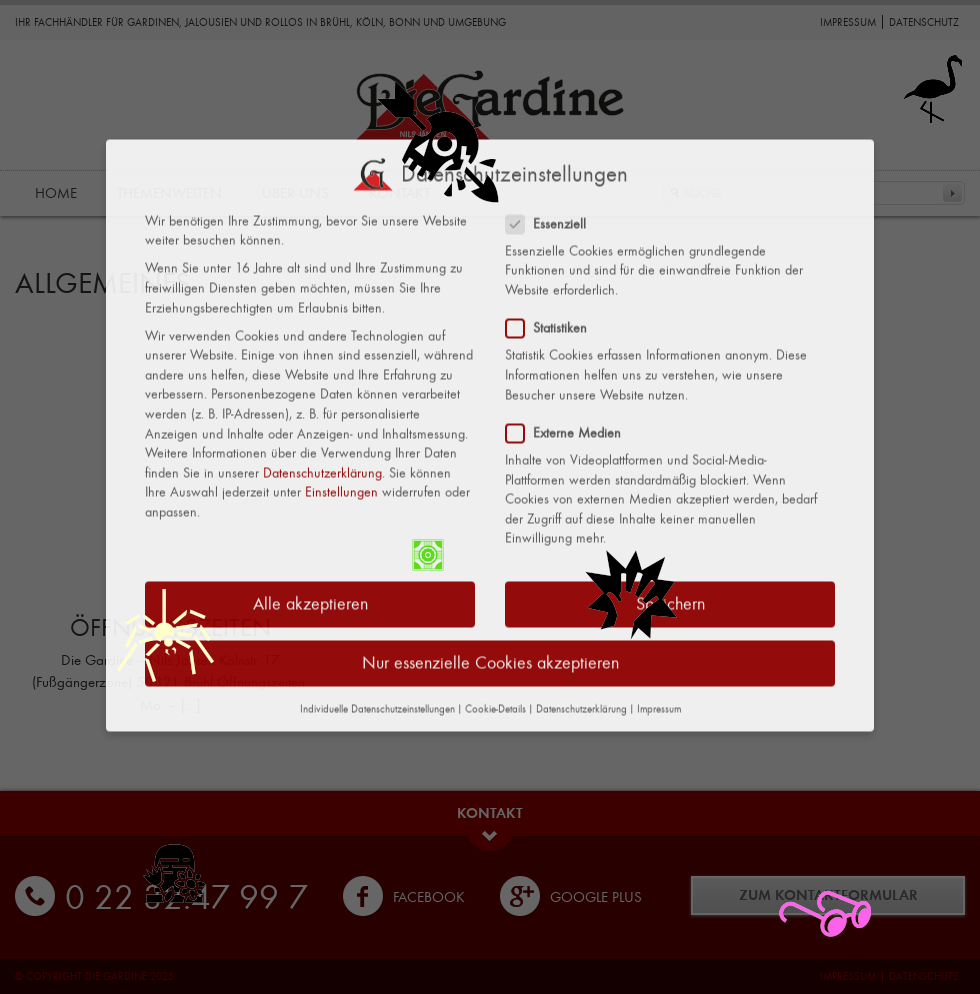 The image size is (980, 994). Describe the element at coordinates (933, 89) in the screenshot. I see `decorative flamingo icon for tropical or summer-themed content` at that location.